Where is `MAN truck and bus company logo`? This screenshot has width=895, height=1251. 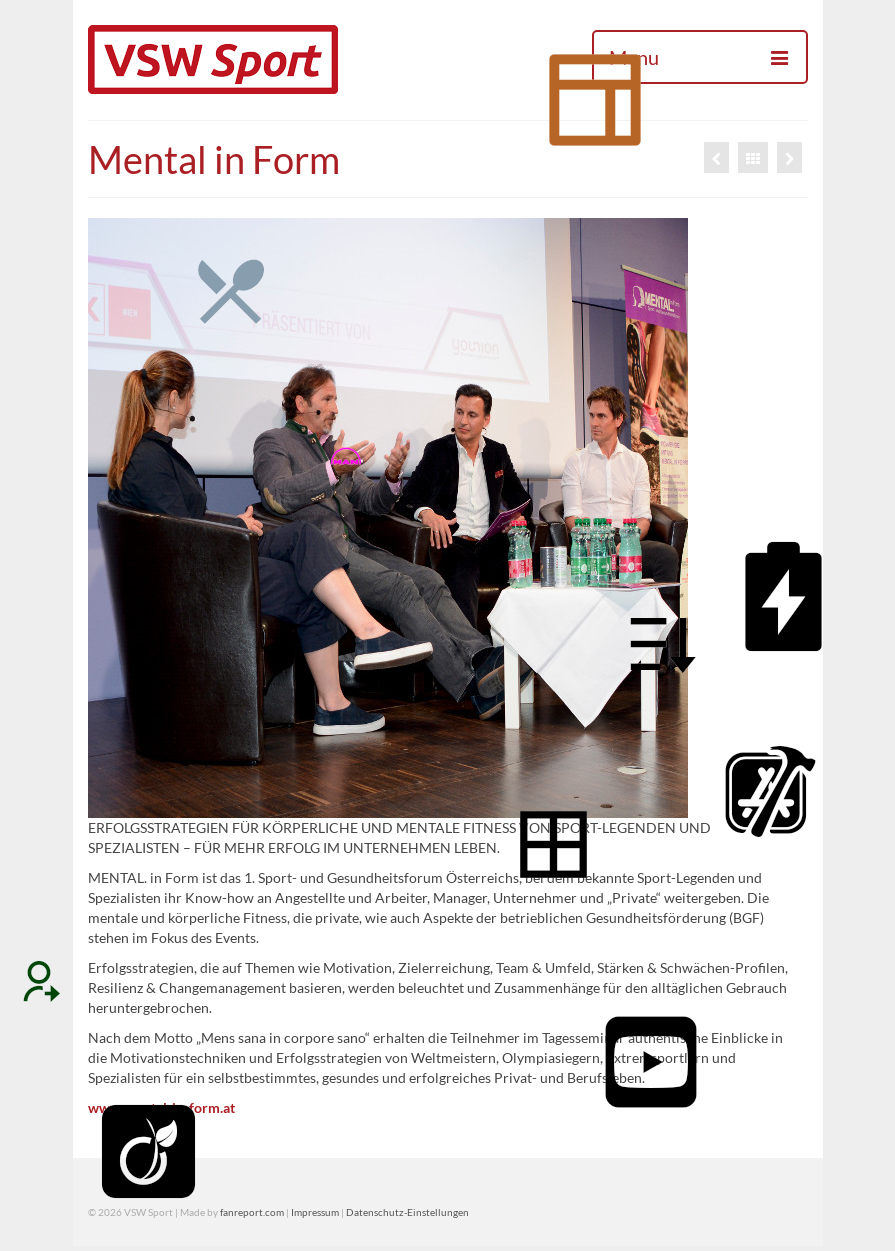 MAN truck and bus company logo is located at coordinates (346, 456).